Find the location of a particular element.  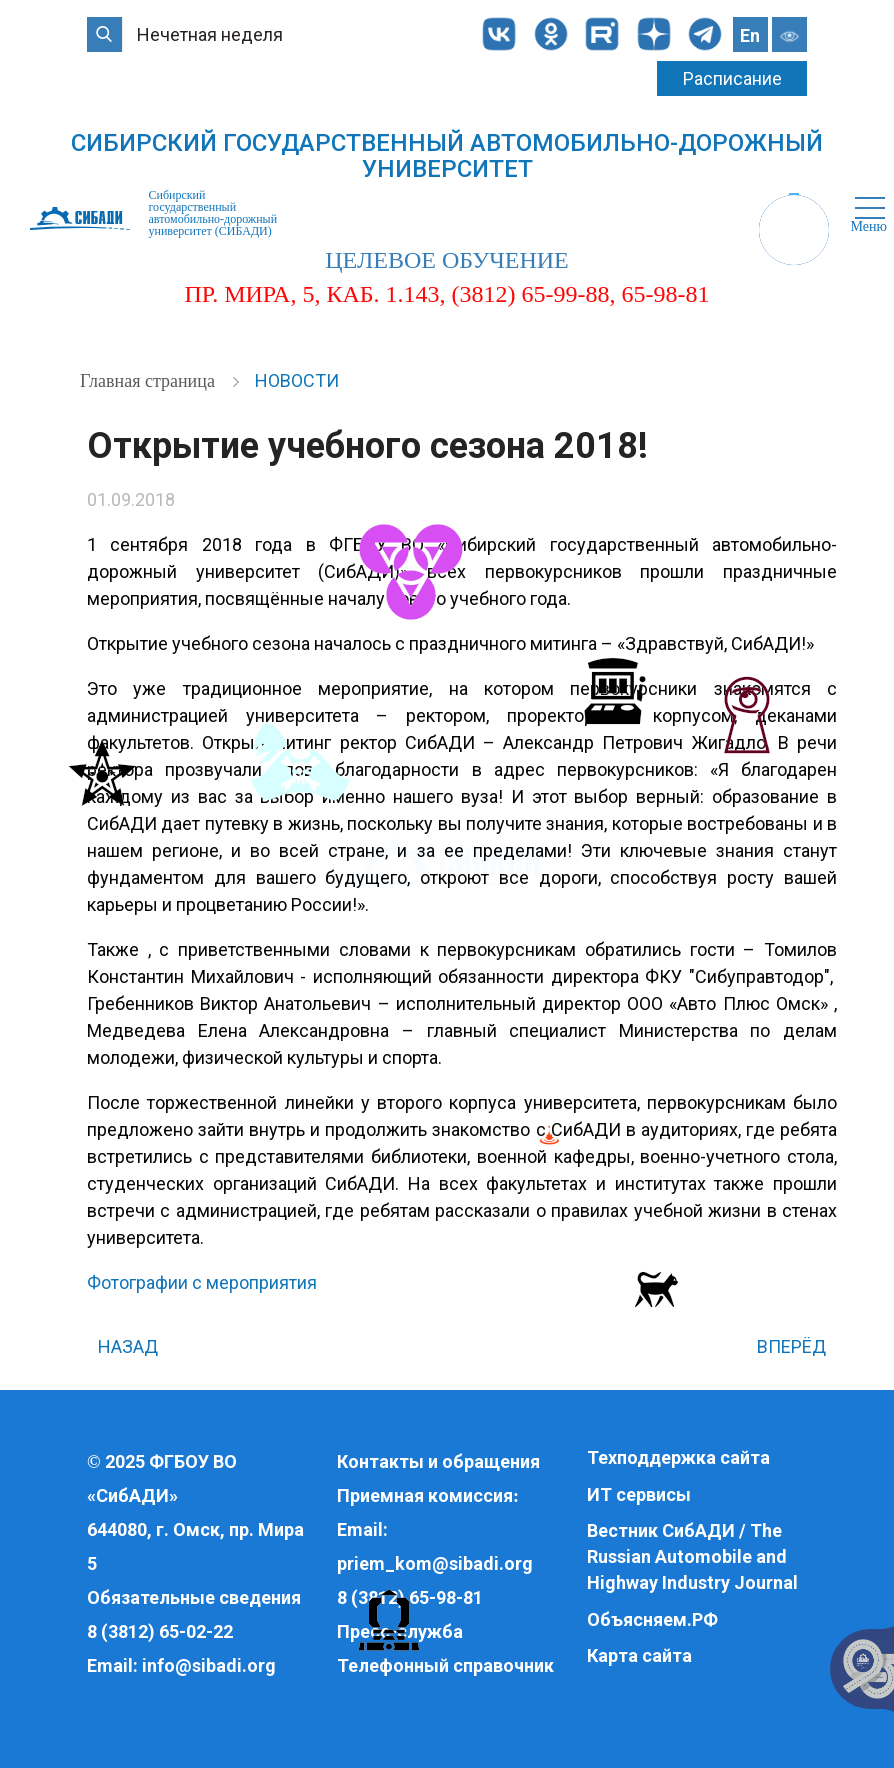

indicates a trinity or three-way connection system is located at coordinates (410, 571).